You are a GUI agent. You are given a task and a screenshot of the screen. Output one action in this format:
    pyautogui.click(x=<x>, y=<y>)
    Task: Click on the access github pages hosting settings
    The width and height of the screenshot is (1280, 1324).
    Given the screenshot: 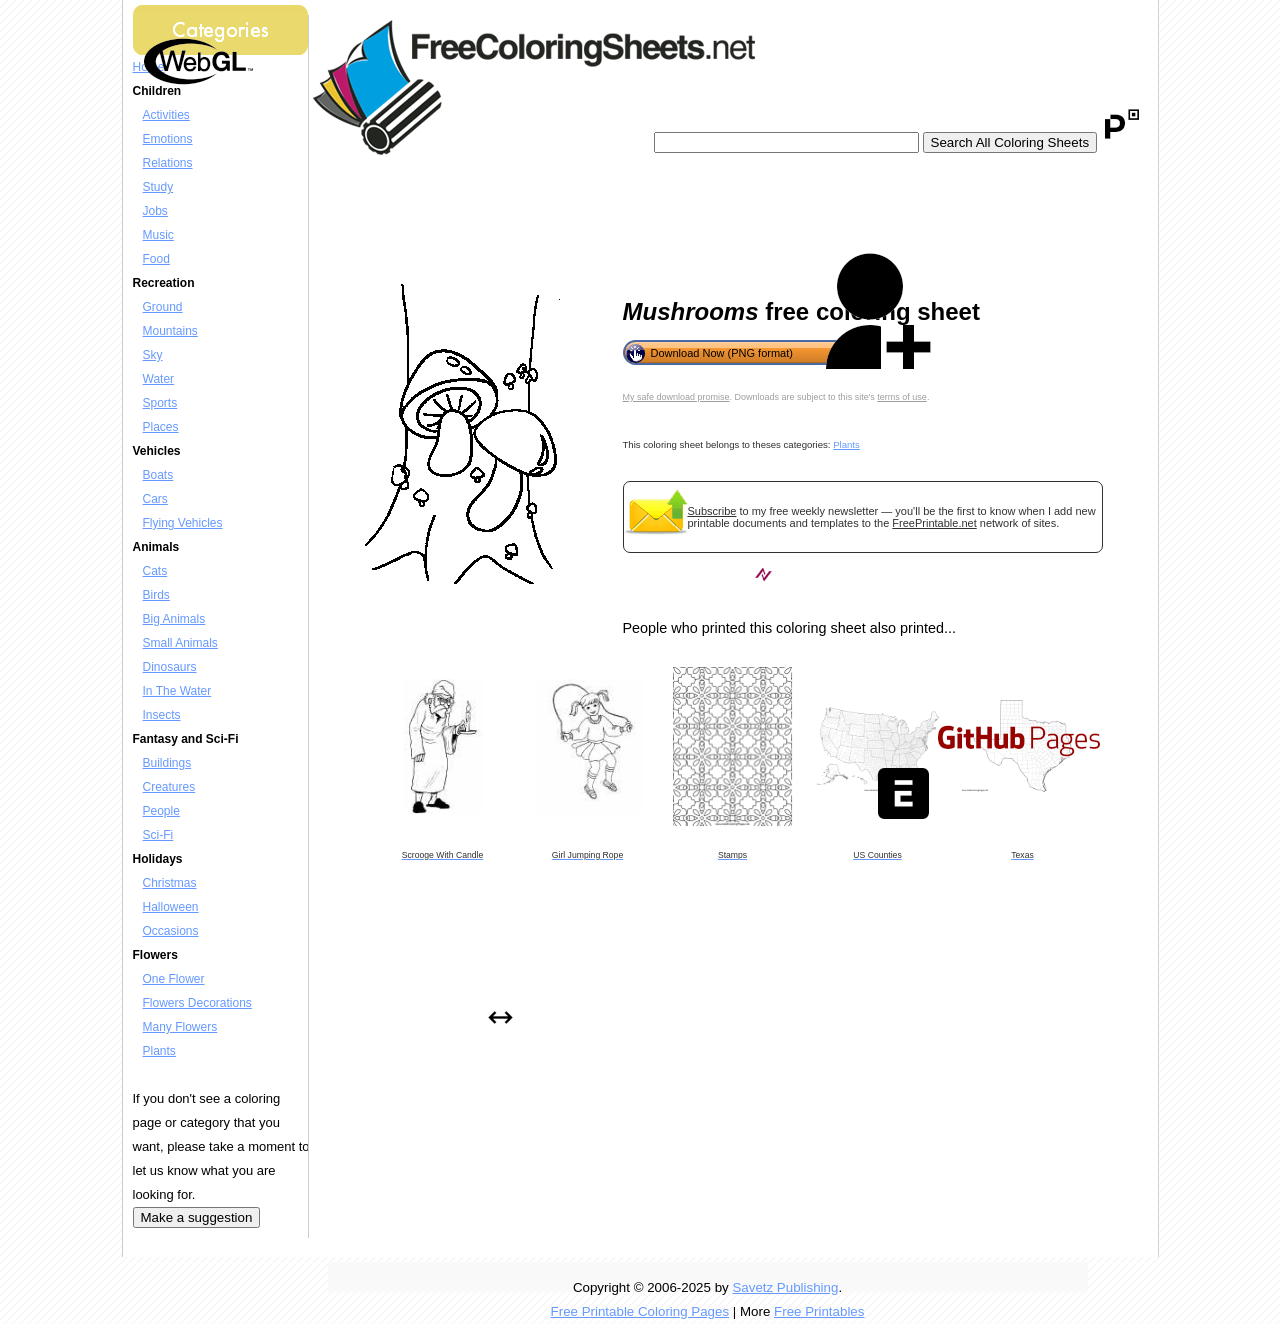 What is the action you would take?
    pyautogui.click(x=1019, y=741)
    